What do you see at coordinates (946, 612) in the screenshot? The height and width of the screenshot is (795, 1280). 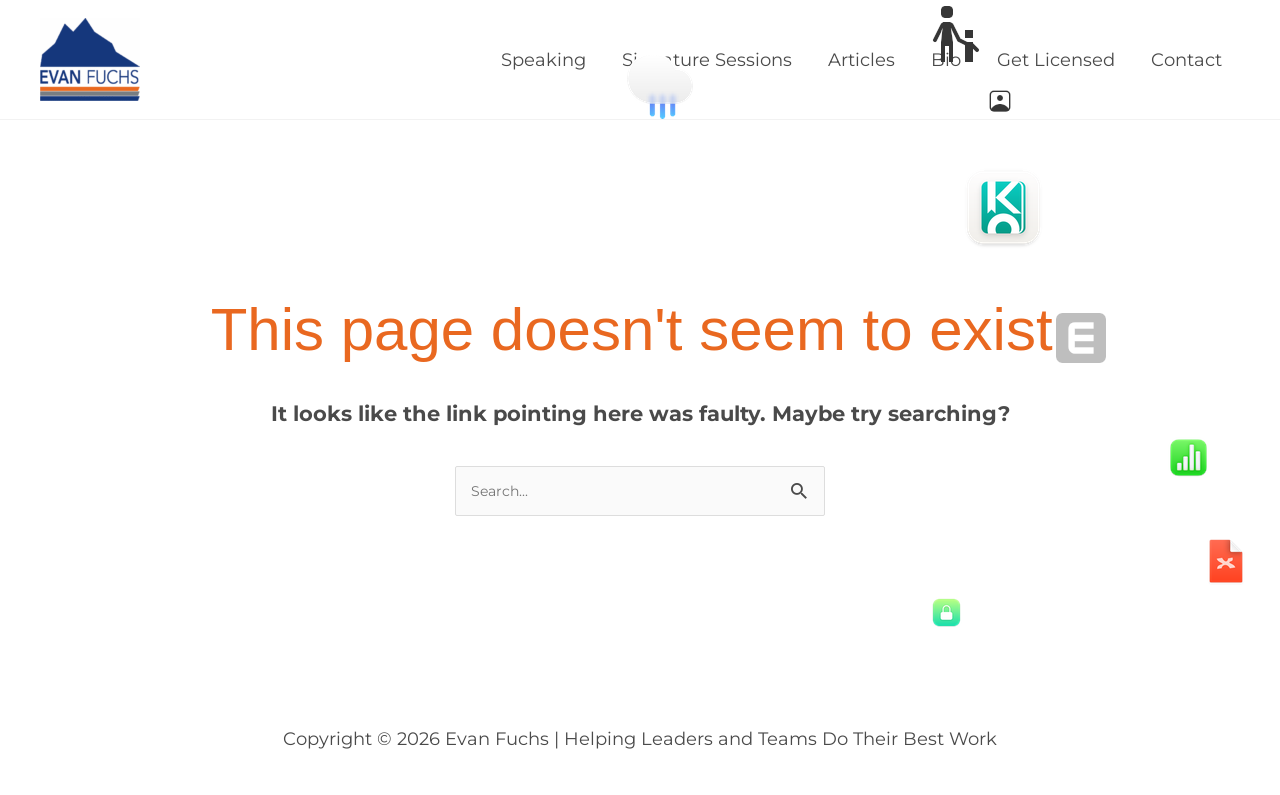 I see `lock your screen` at bounding box center [946, 612].